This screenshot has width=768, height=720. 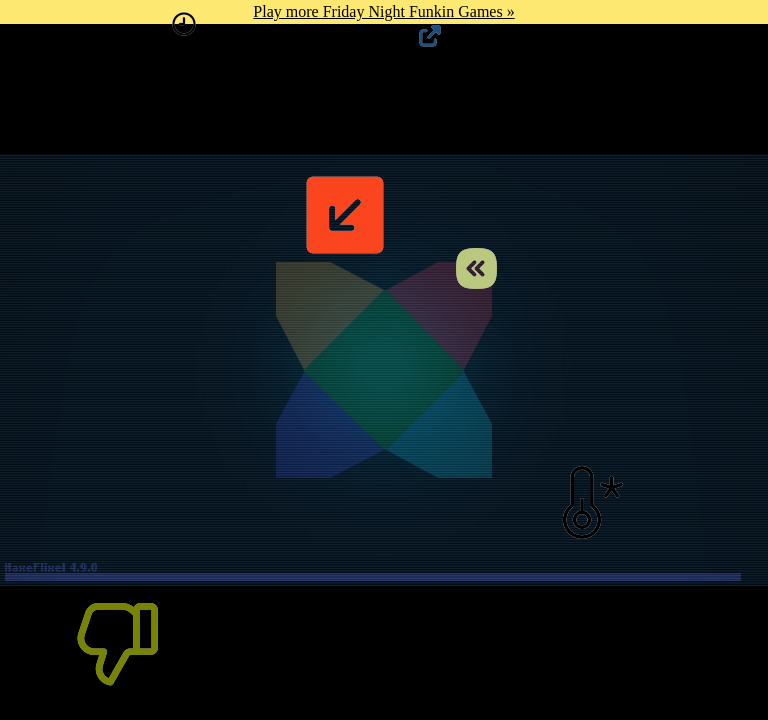 What do you see at coordinates (584, 502) in the screenshot?
I see `indicates low temperature or cold conditions` at bounding box center [584, 502].